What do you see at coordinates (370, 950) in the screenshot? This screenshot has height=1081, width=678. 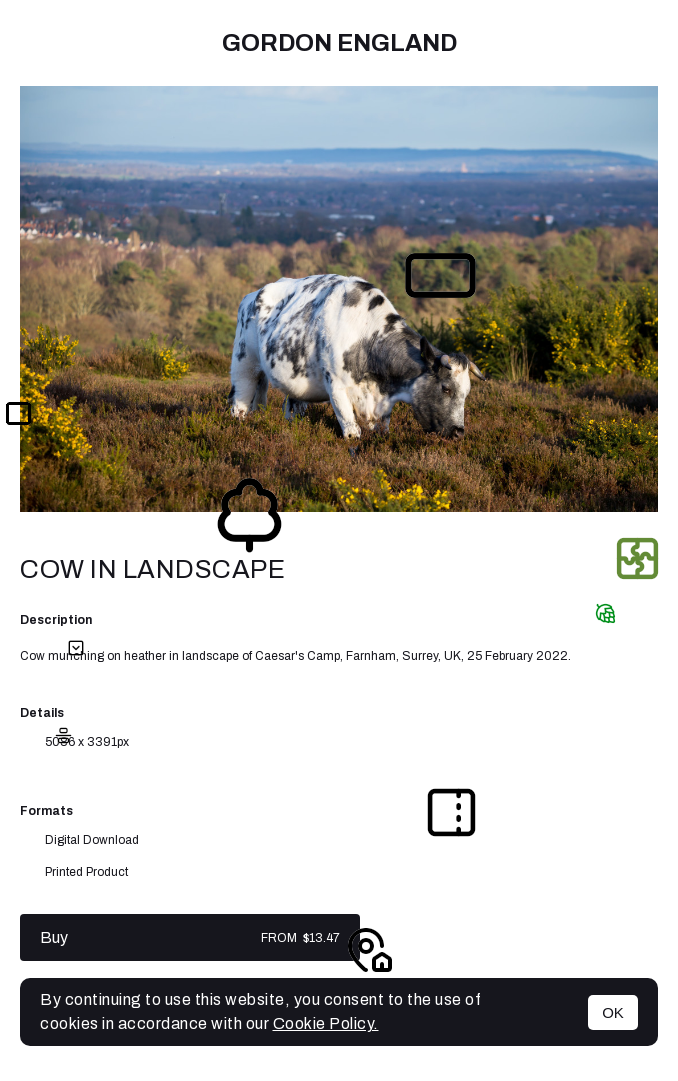 I see `view home location on map` at bounding box center [370, 950].